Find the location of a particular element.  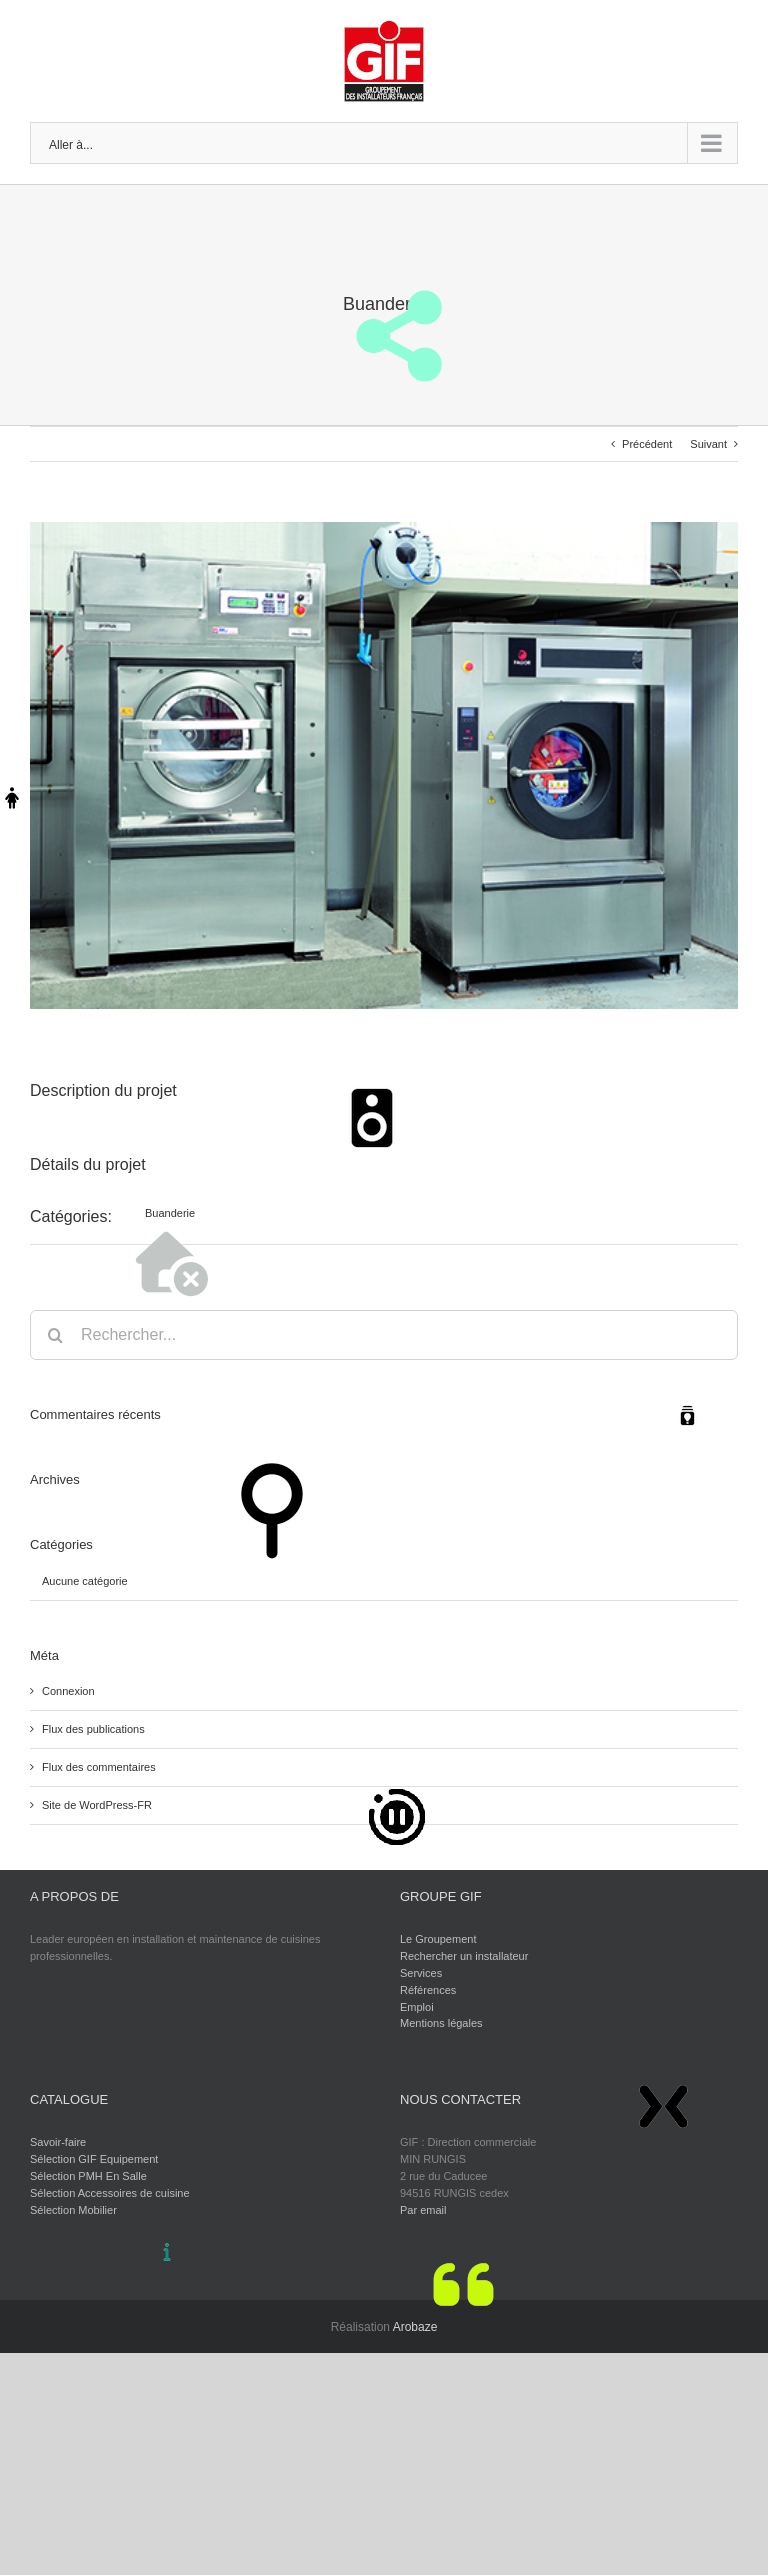

mixer streaming platform logo is located at coordinates (663, 2106).